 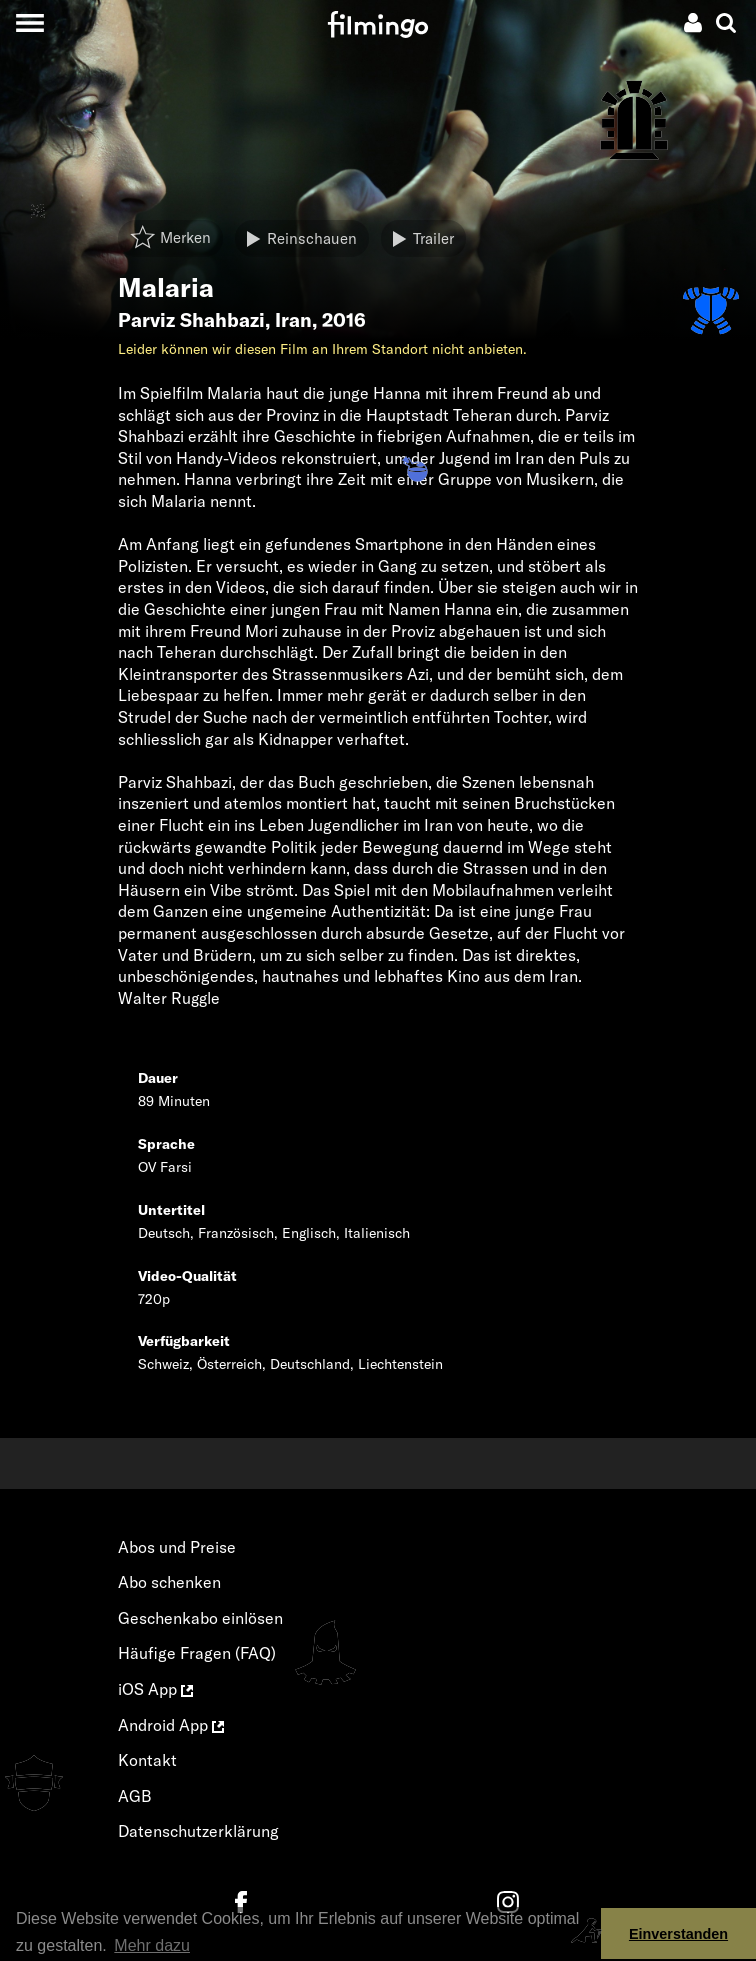 What do you see at coordinates (711, 309) in the screenshot?
I see `equip armor or defensive gear` at bounding box center [711, 309].